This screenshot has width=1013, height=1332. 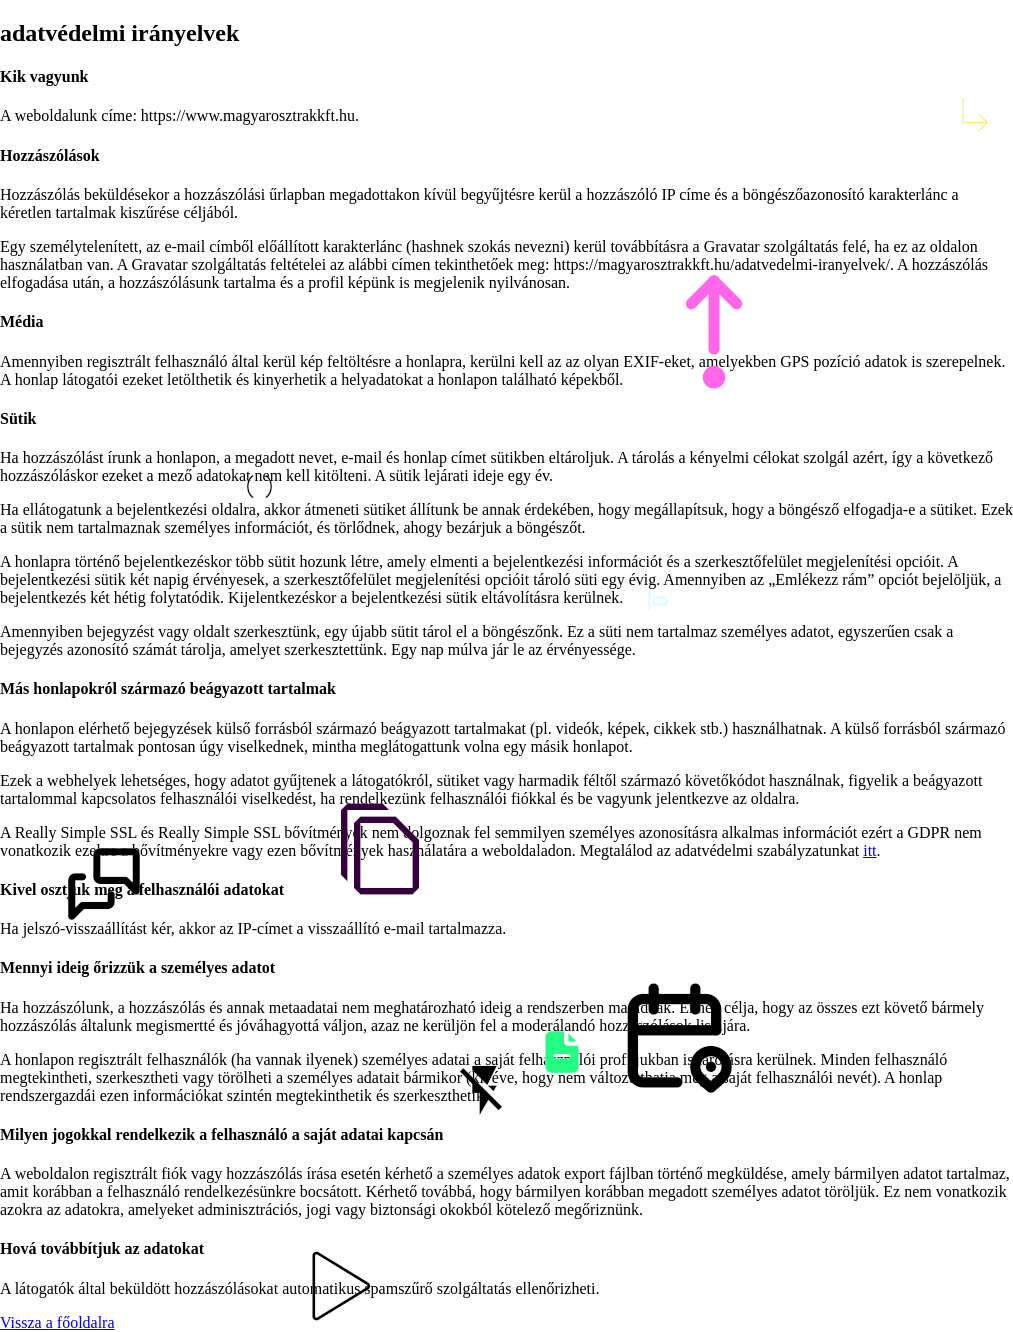 I want to click on pin an event to a specific location, so click(x=674, y=1035).